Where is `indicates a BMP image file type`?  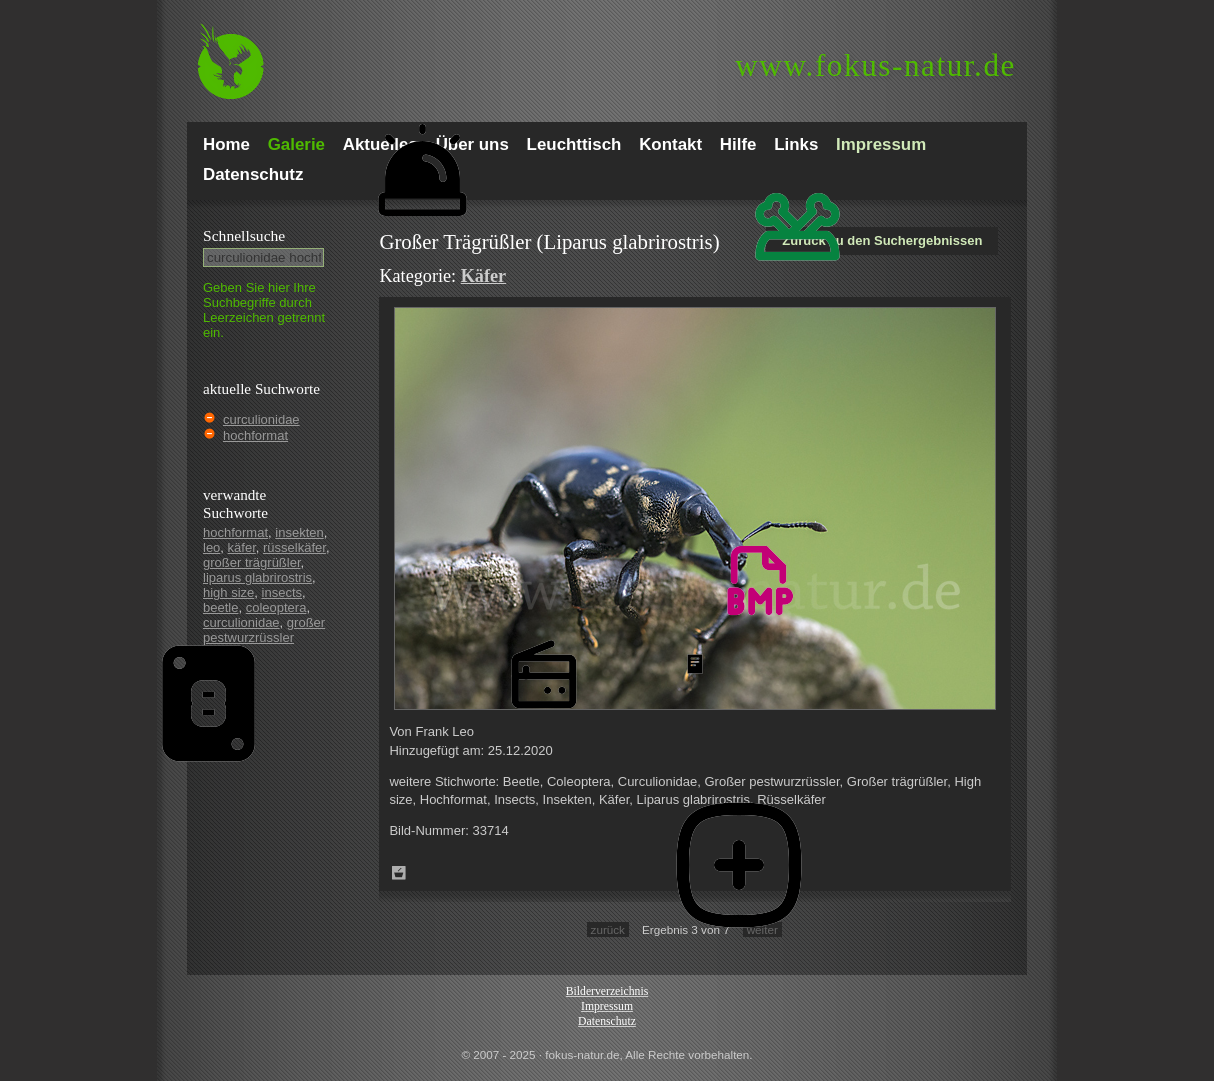
indicates a BMP image file type is located at coordinates (758, 580).